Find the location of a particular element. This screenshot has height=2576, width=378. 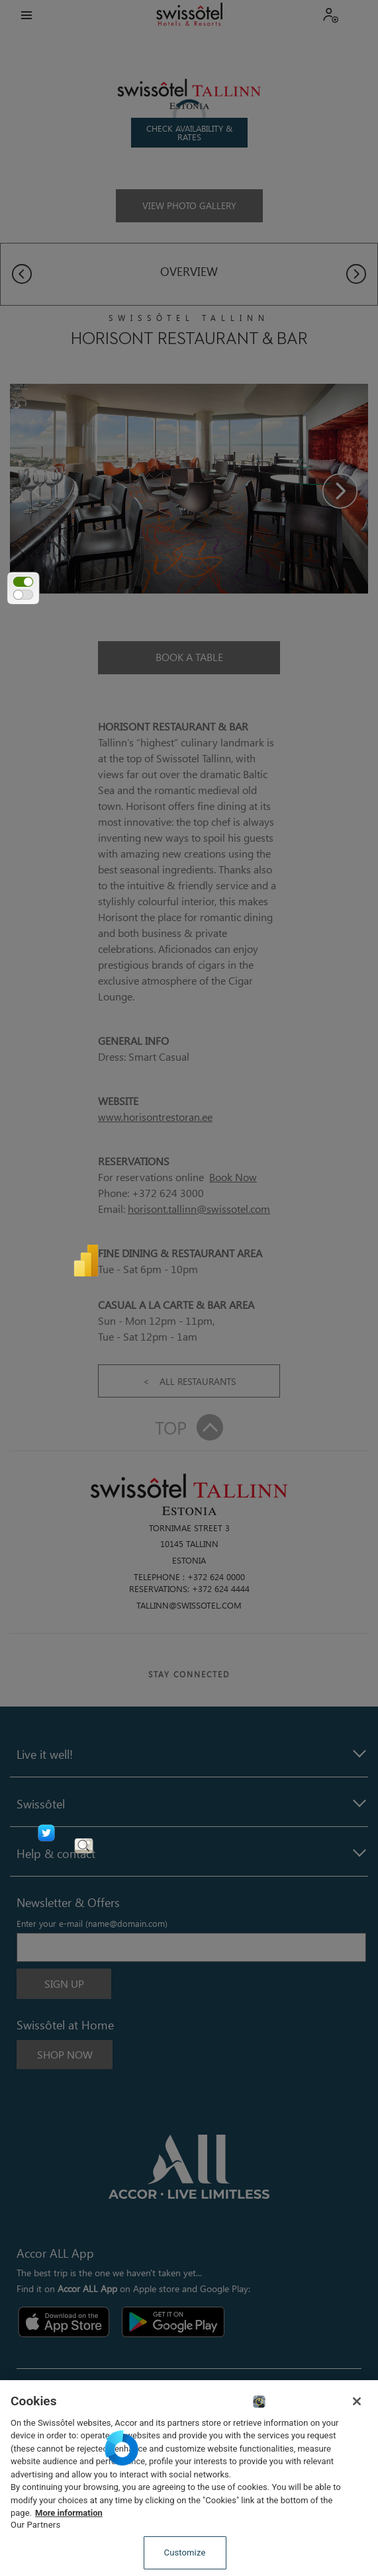

open the pricing app is located at coordinates (121, 2448).